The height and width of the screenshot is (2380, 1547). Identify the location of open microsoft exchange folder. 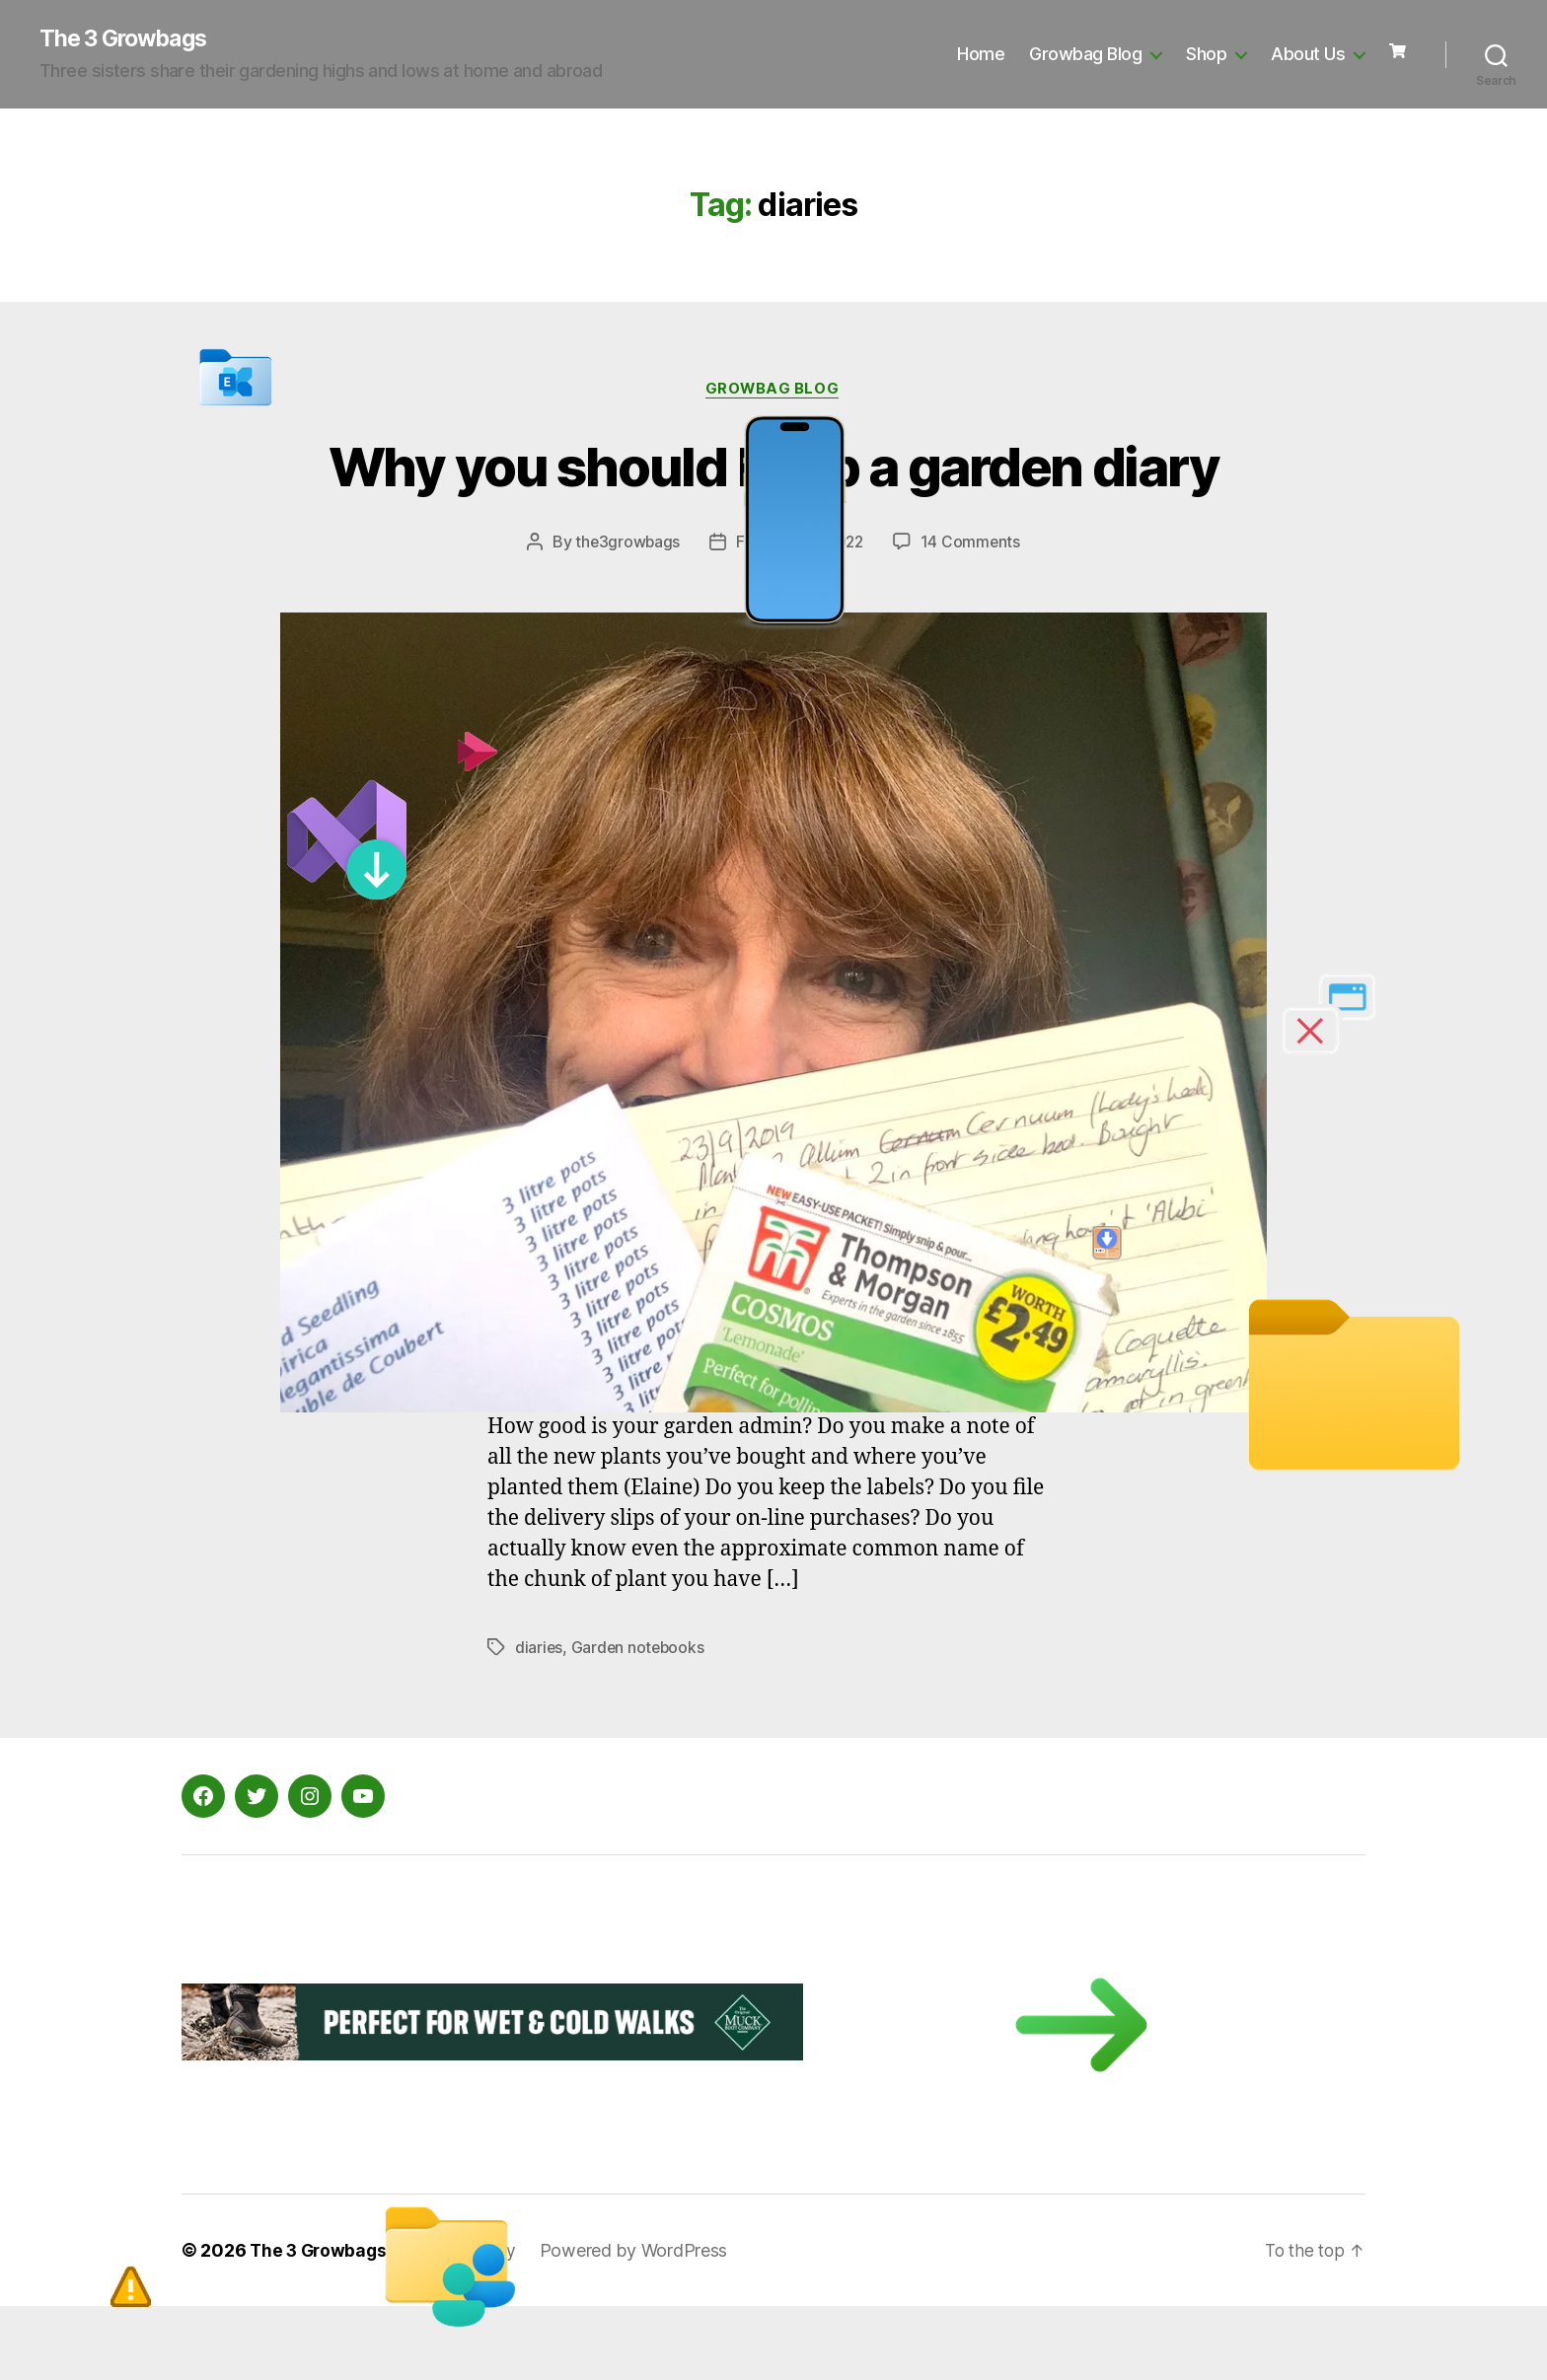
(235, 379).